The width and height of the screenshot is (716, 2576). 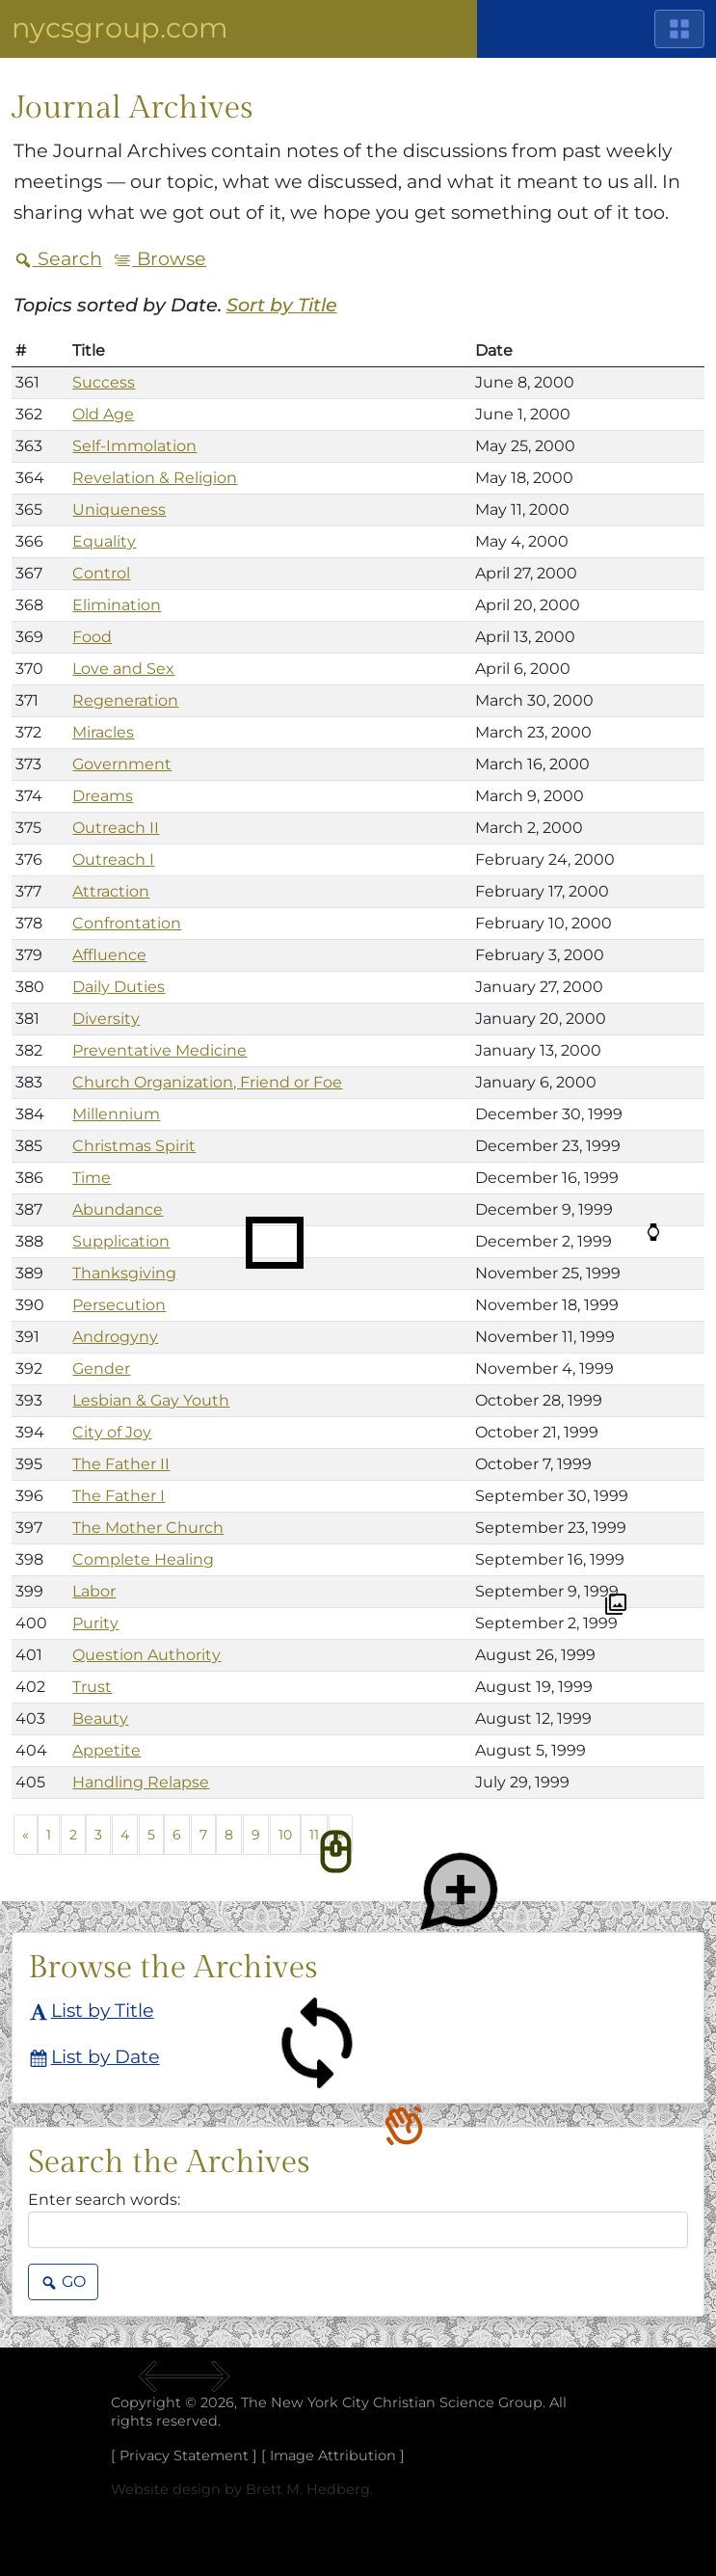 I want to click on repeat or loop playback, so click(x=317, y=2043).